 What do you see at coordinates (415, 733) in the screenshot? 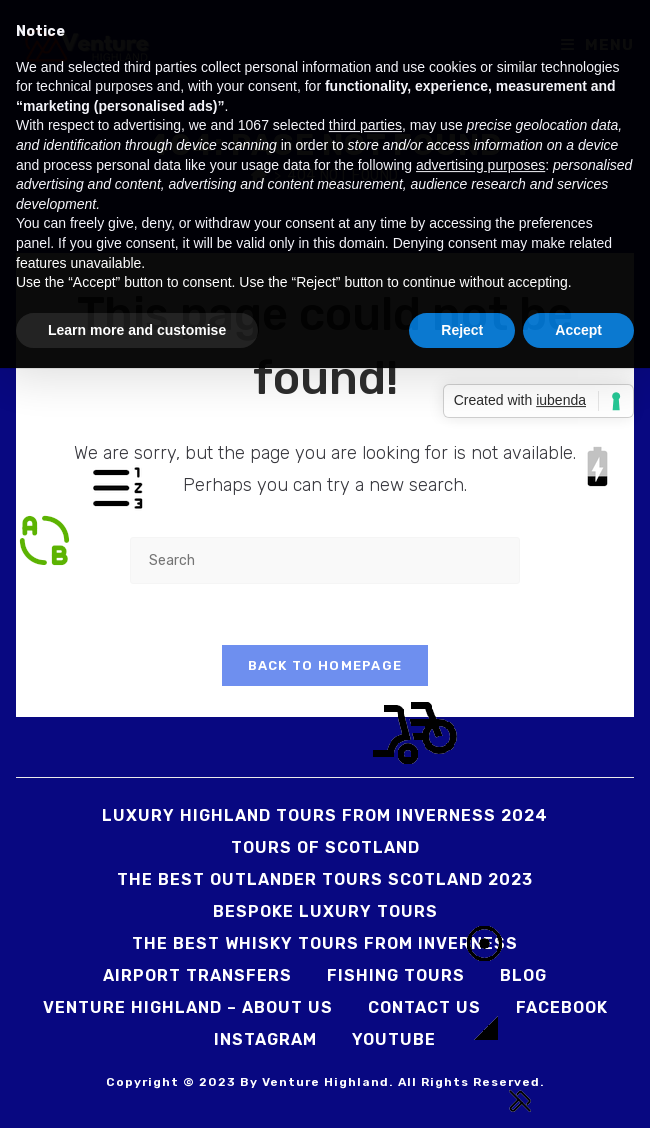
I see `view bike and scooter rental options` at bounding box center [415, 733].